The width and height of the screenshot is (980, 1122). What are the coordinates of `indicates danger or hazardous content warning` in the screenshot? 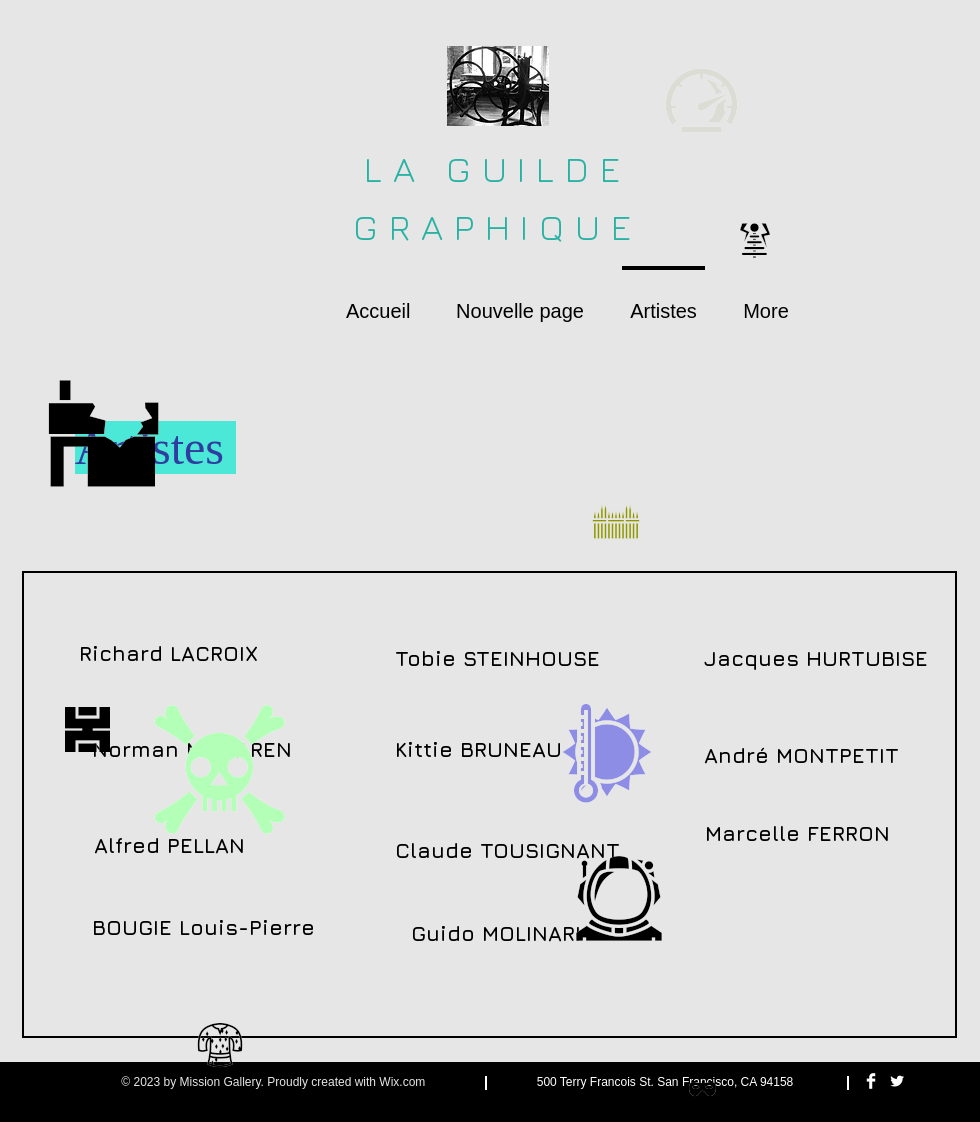 It's located at (220, 770).